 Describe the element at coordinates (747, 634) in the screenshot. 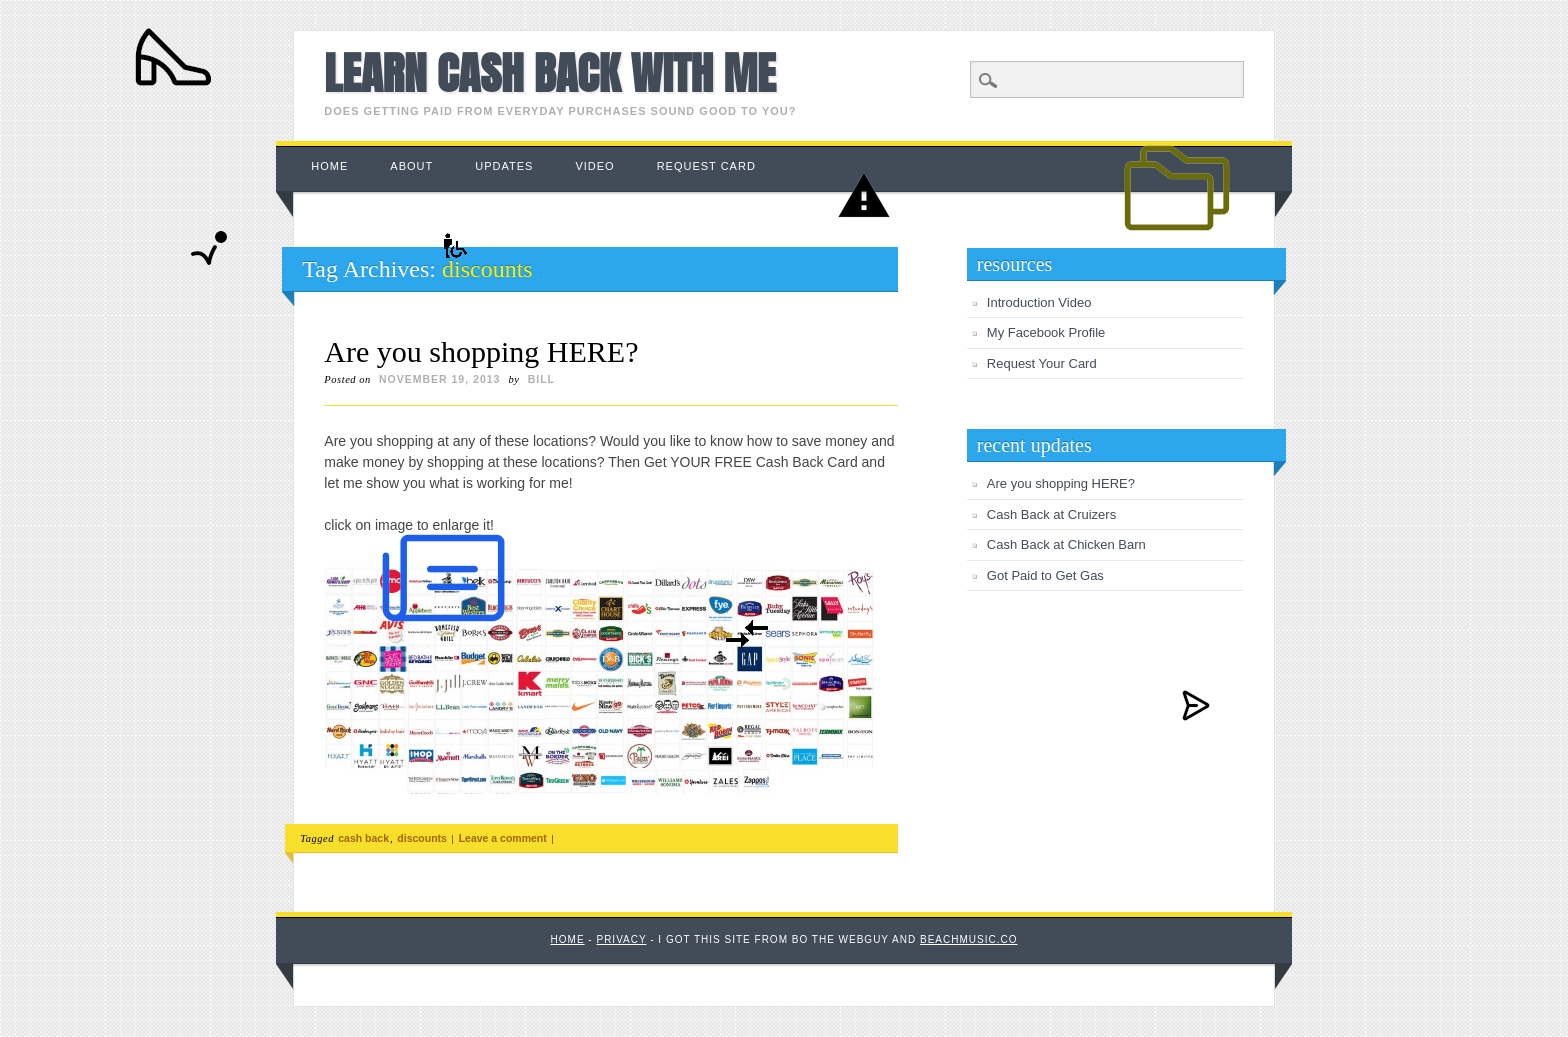

I see `compare two items or selections` at that location.